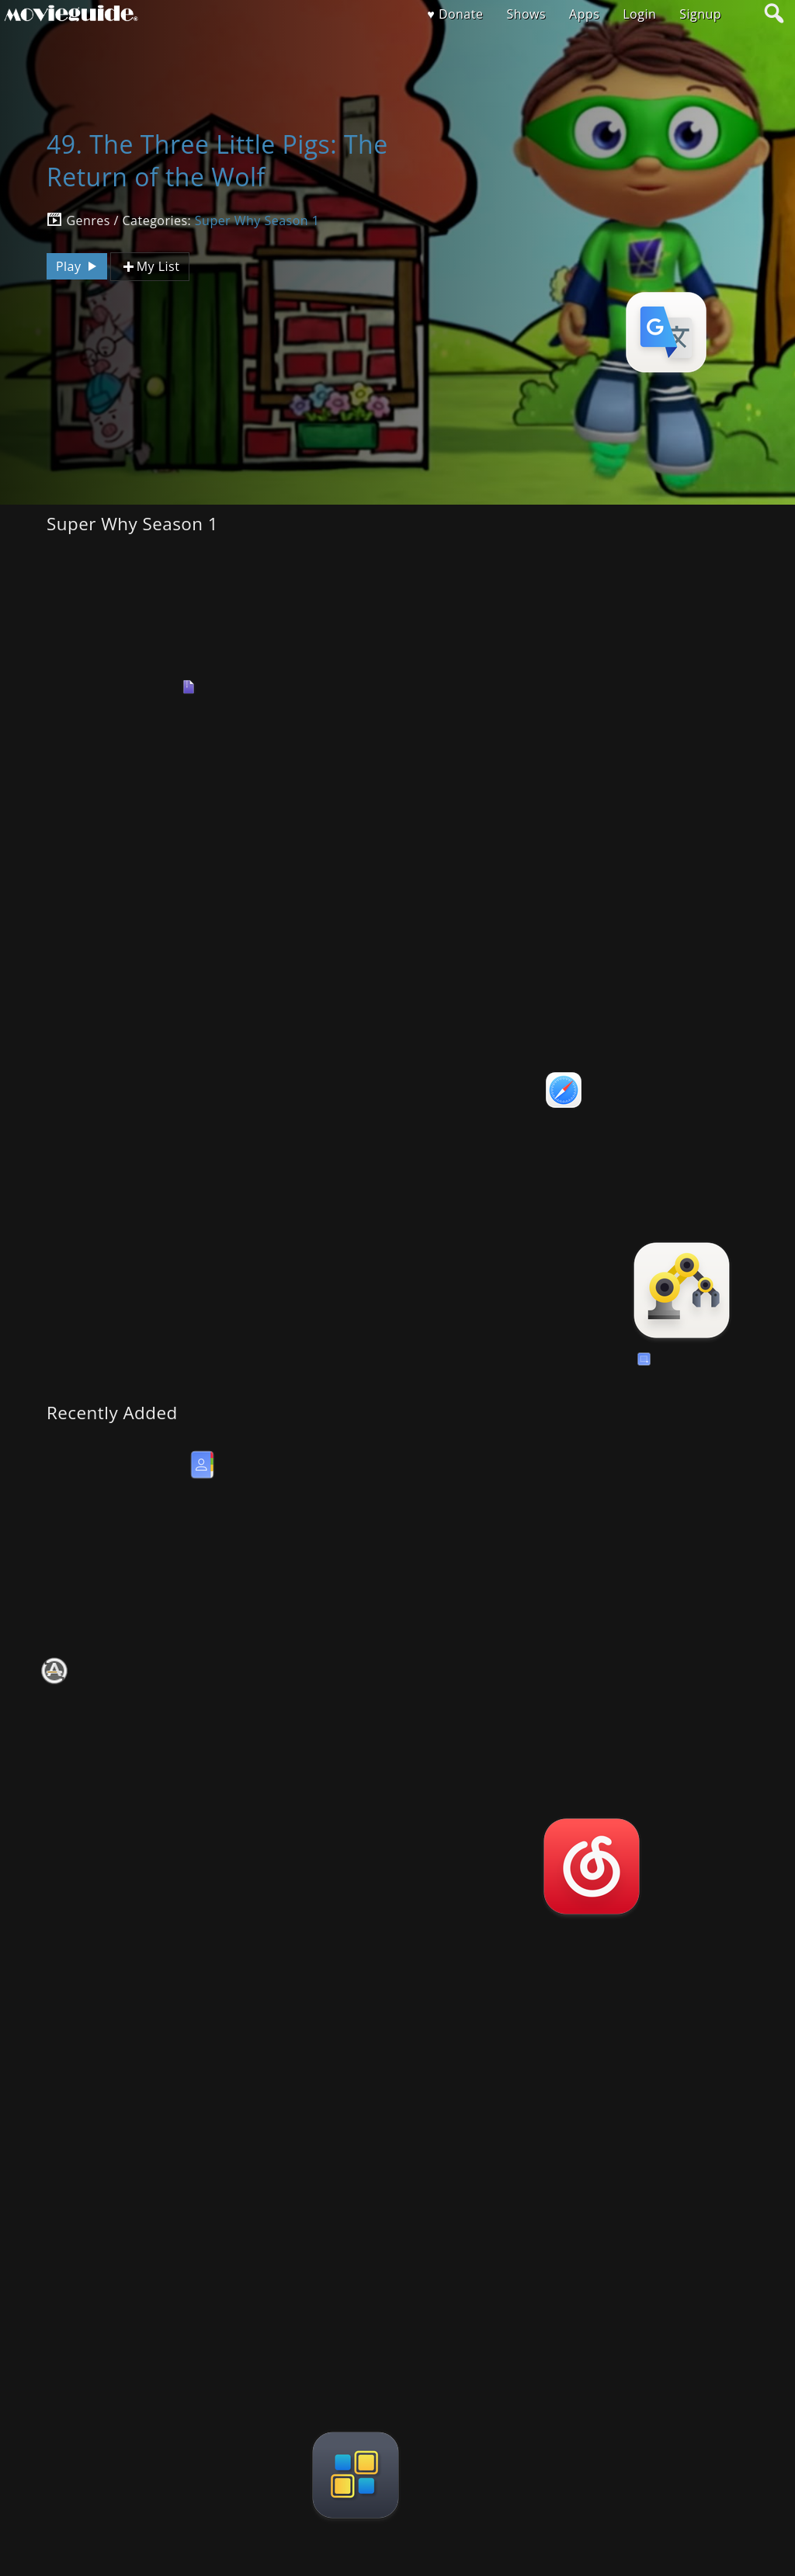  What do you see at coordinates (592, 1866) in the screenshot?
I see `open netease cloud music app` at bounding box center [592, 1866].